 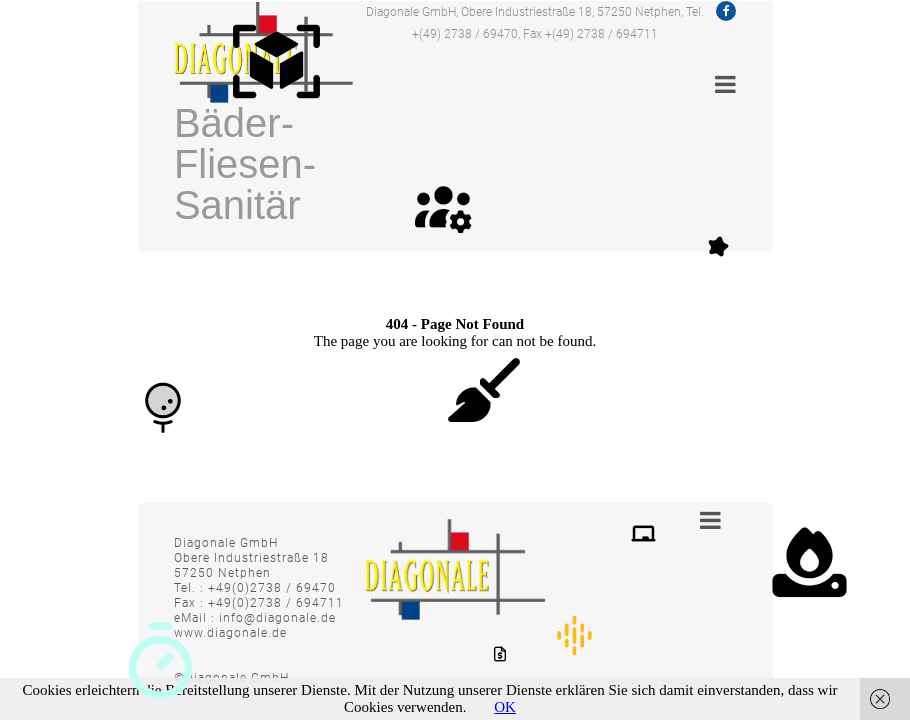 What do you see at coordinates (643, 533) in the screenshot?
I see `access presentation or teaching mode` at bounding box center [643, 533].